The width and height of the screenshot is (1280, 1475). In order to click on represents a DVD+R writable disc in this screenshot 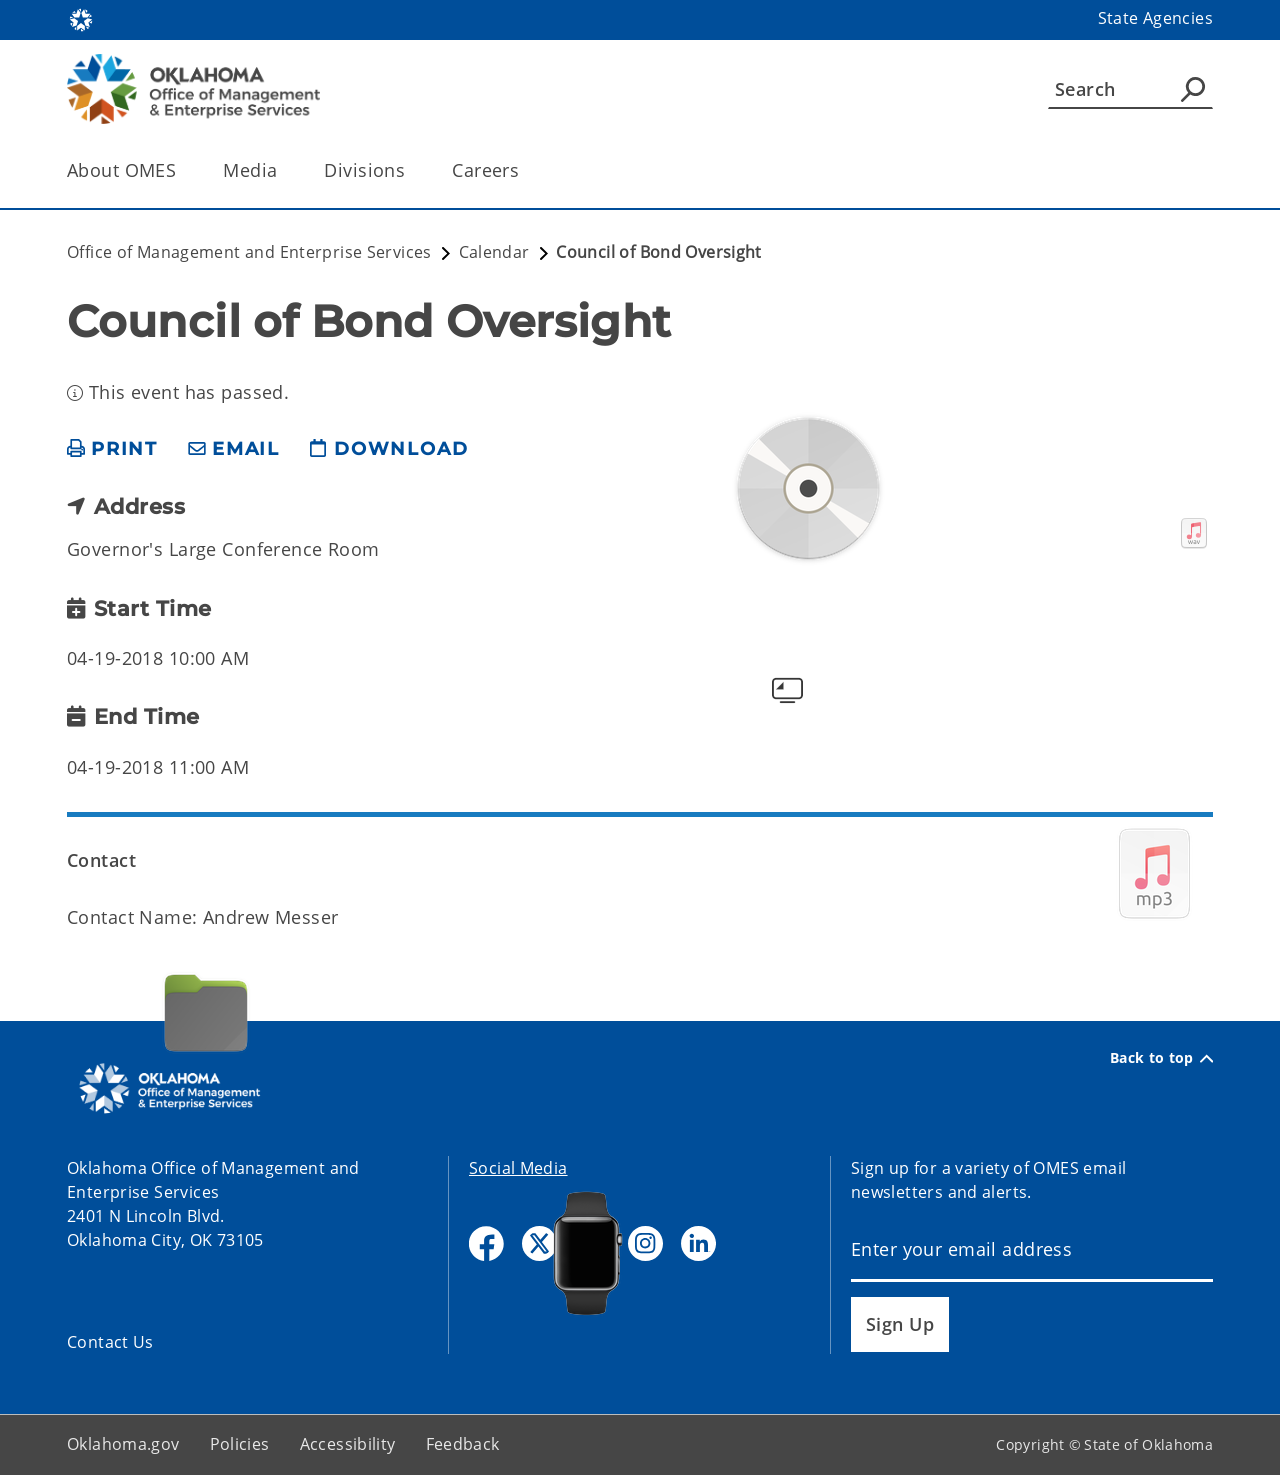, I will do `click(808, 488)`.